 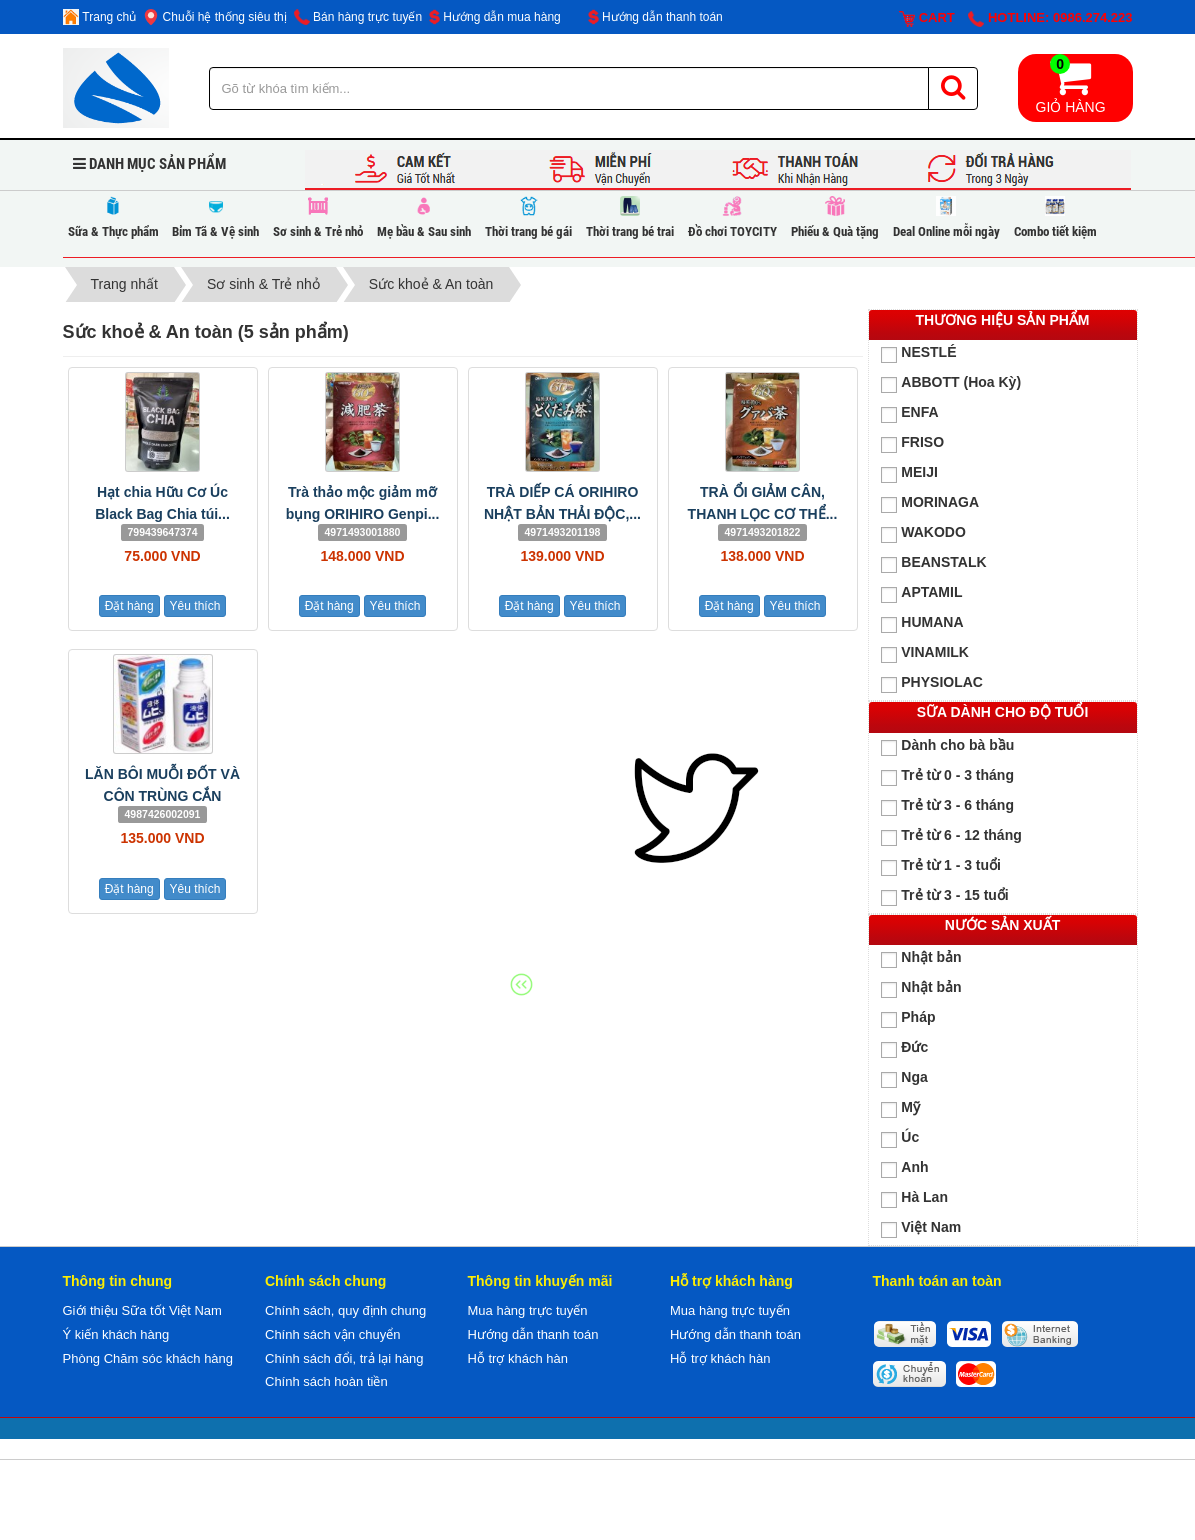 What do you see at coordinates (521, 984) in the screenshot?
I see `go back to the beginning` at bounding box center [521, 984].